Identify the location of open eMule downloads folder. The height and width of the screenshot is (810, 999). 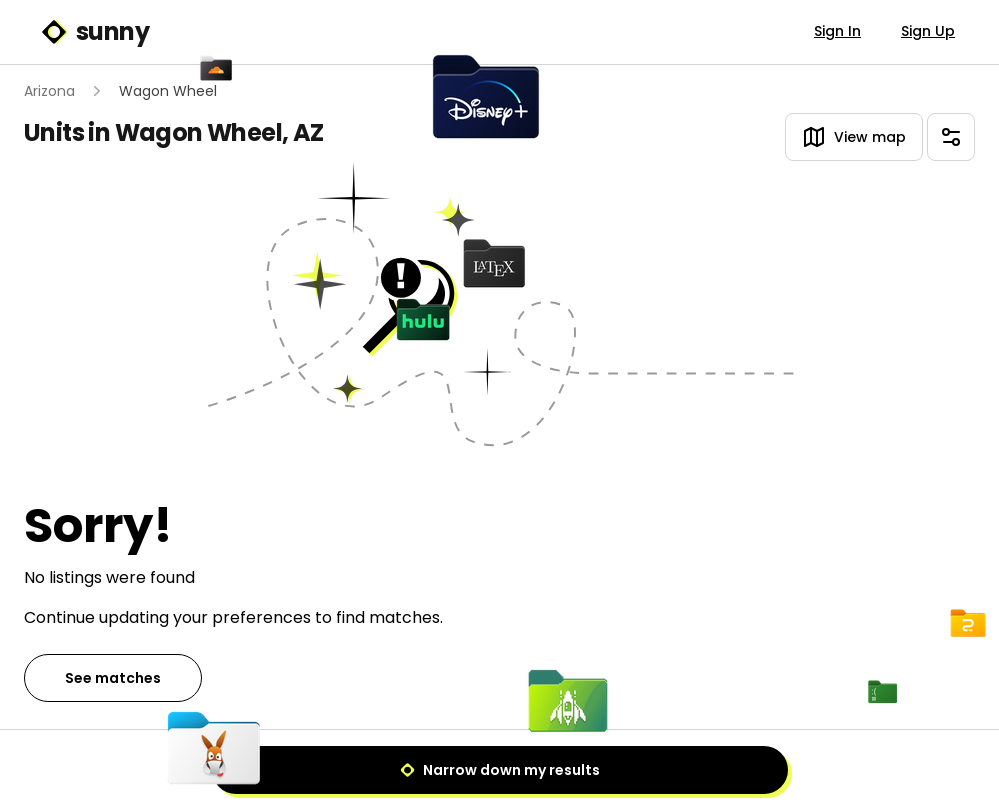
(213, 750).